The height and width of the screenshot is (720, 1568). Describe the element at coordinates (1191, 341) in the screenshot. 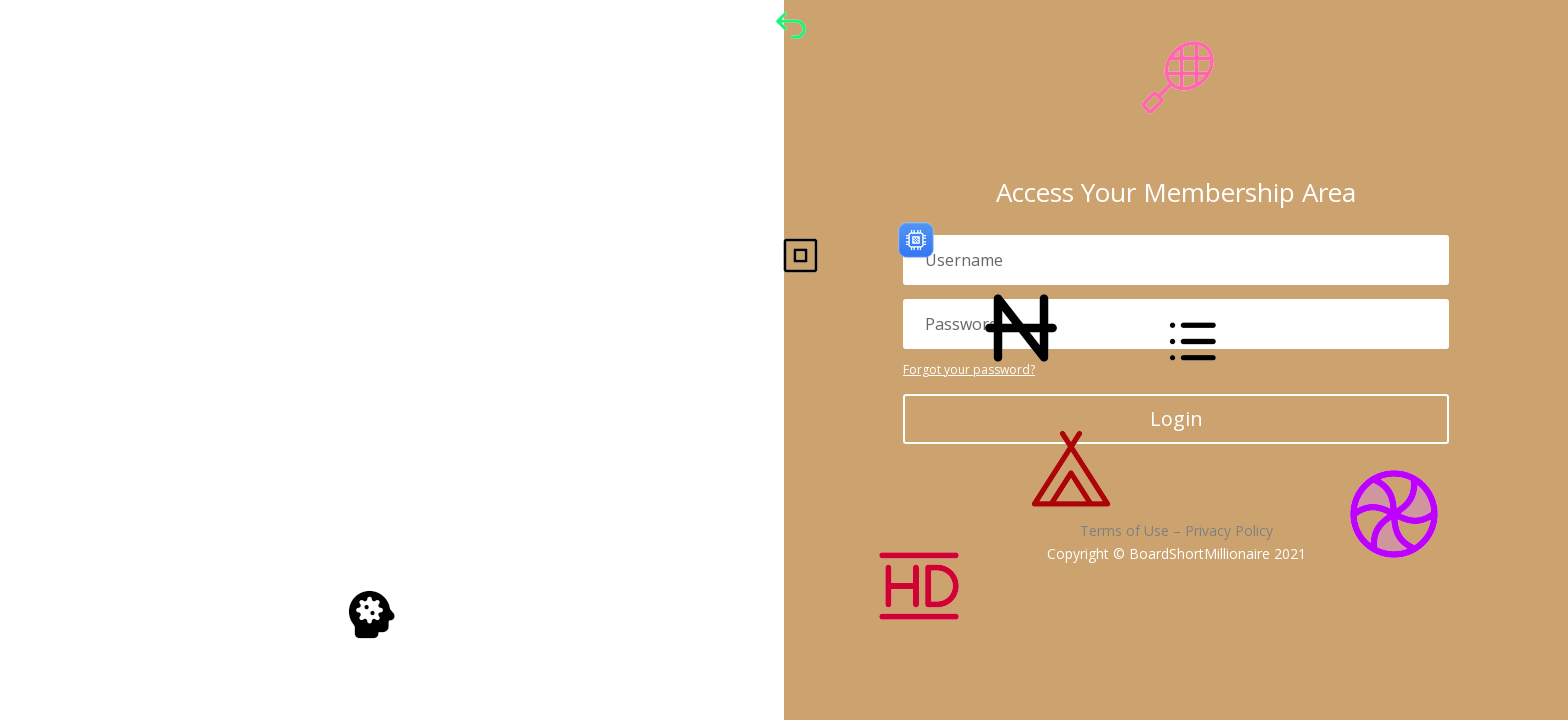

I see `view items in list format` at that location.